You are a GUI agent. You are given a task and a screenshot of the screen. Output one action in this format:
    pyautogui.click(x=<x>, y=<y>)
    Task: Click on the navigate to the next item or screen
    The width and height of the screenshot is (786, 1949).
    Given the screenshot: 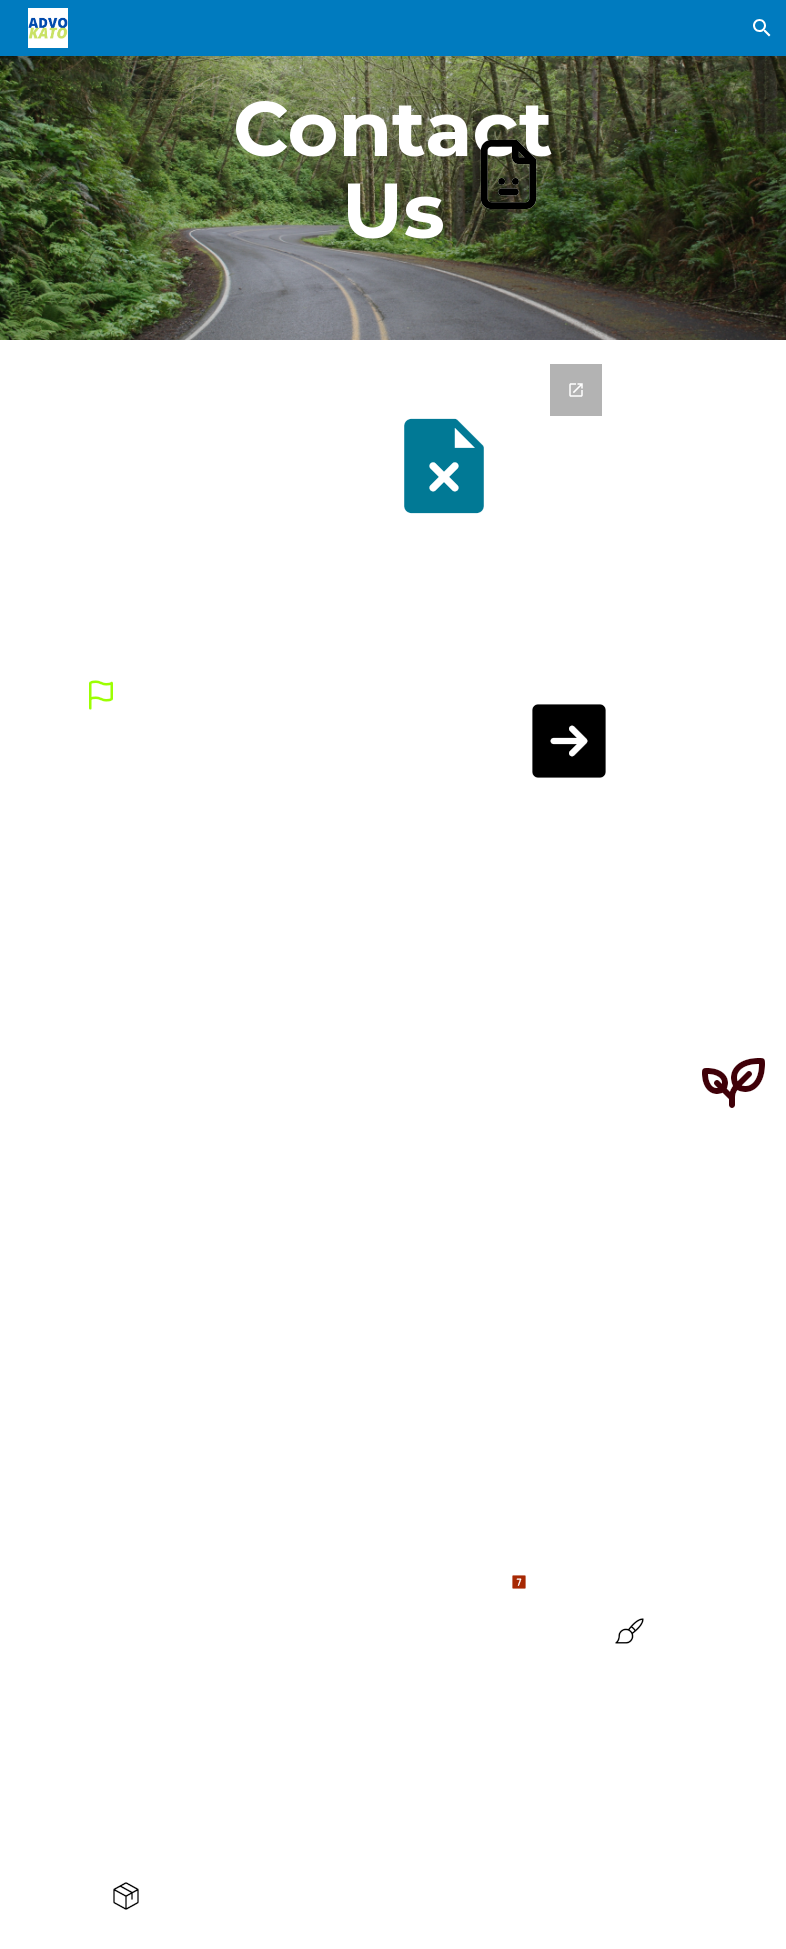 What is the action you would take?
    pyautogui.click(x=569, y=741)
    